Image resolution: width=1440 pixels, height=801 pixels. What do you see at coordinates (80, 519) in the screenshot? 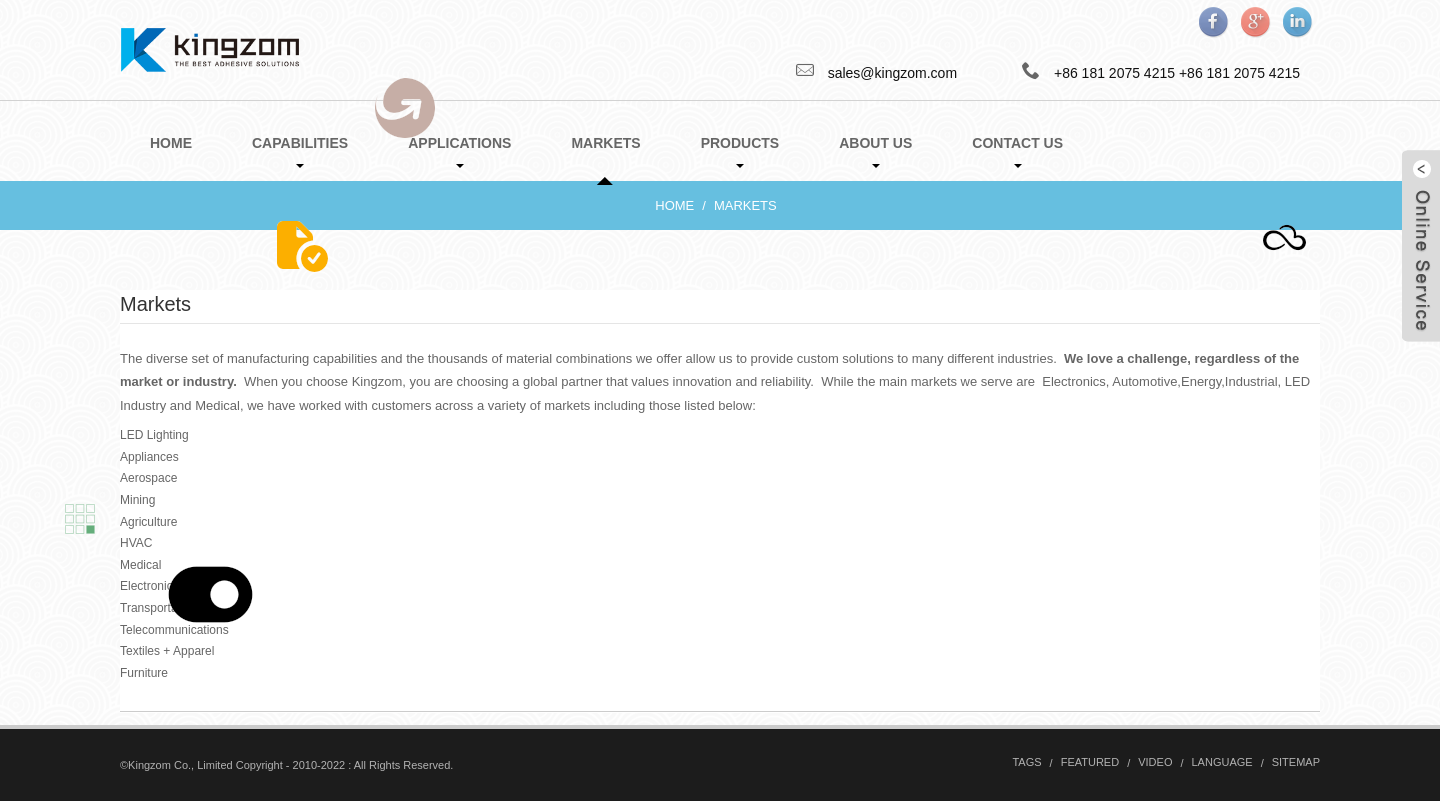
I see `büromöbelexperte brand logo` at bounding box center [80, 519].